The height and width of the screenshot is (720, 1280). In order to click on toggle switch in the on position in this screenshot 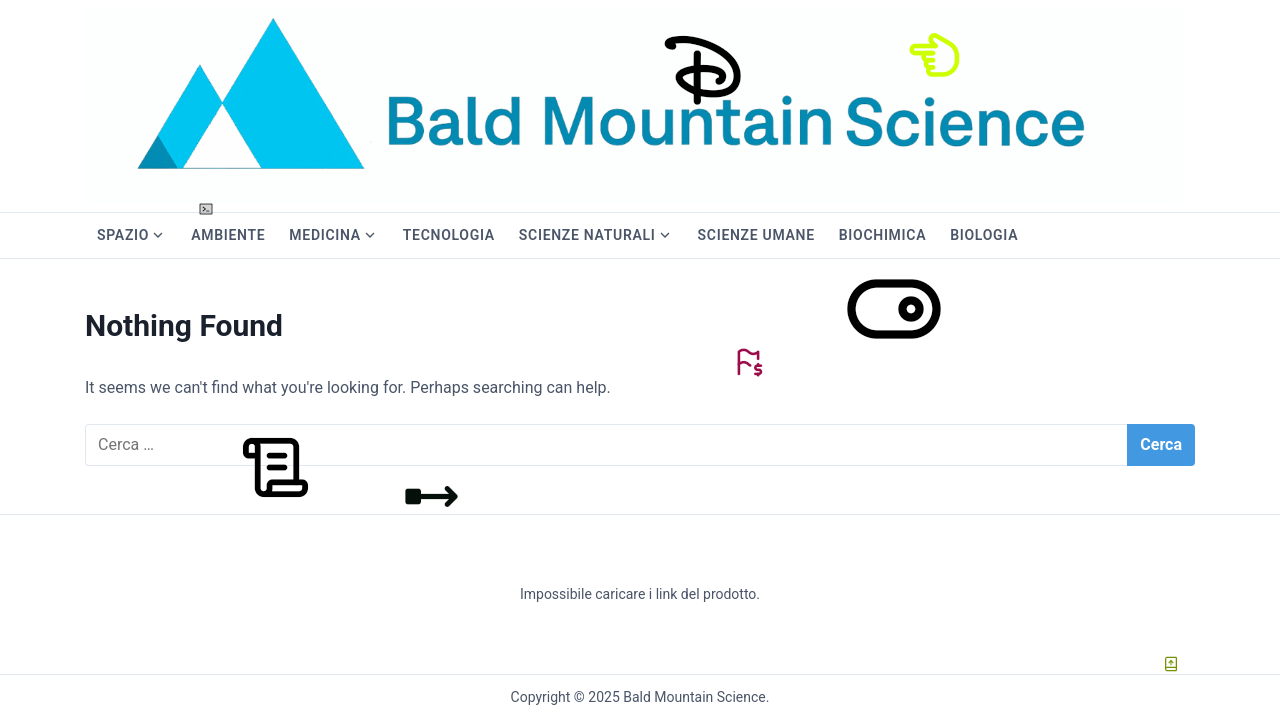, I will do `click(894, 309)`.